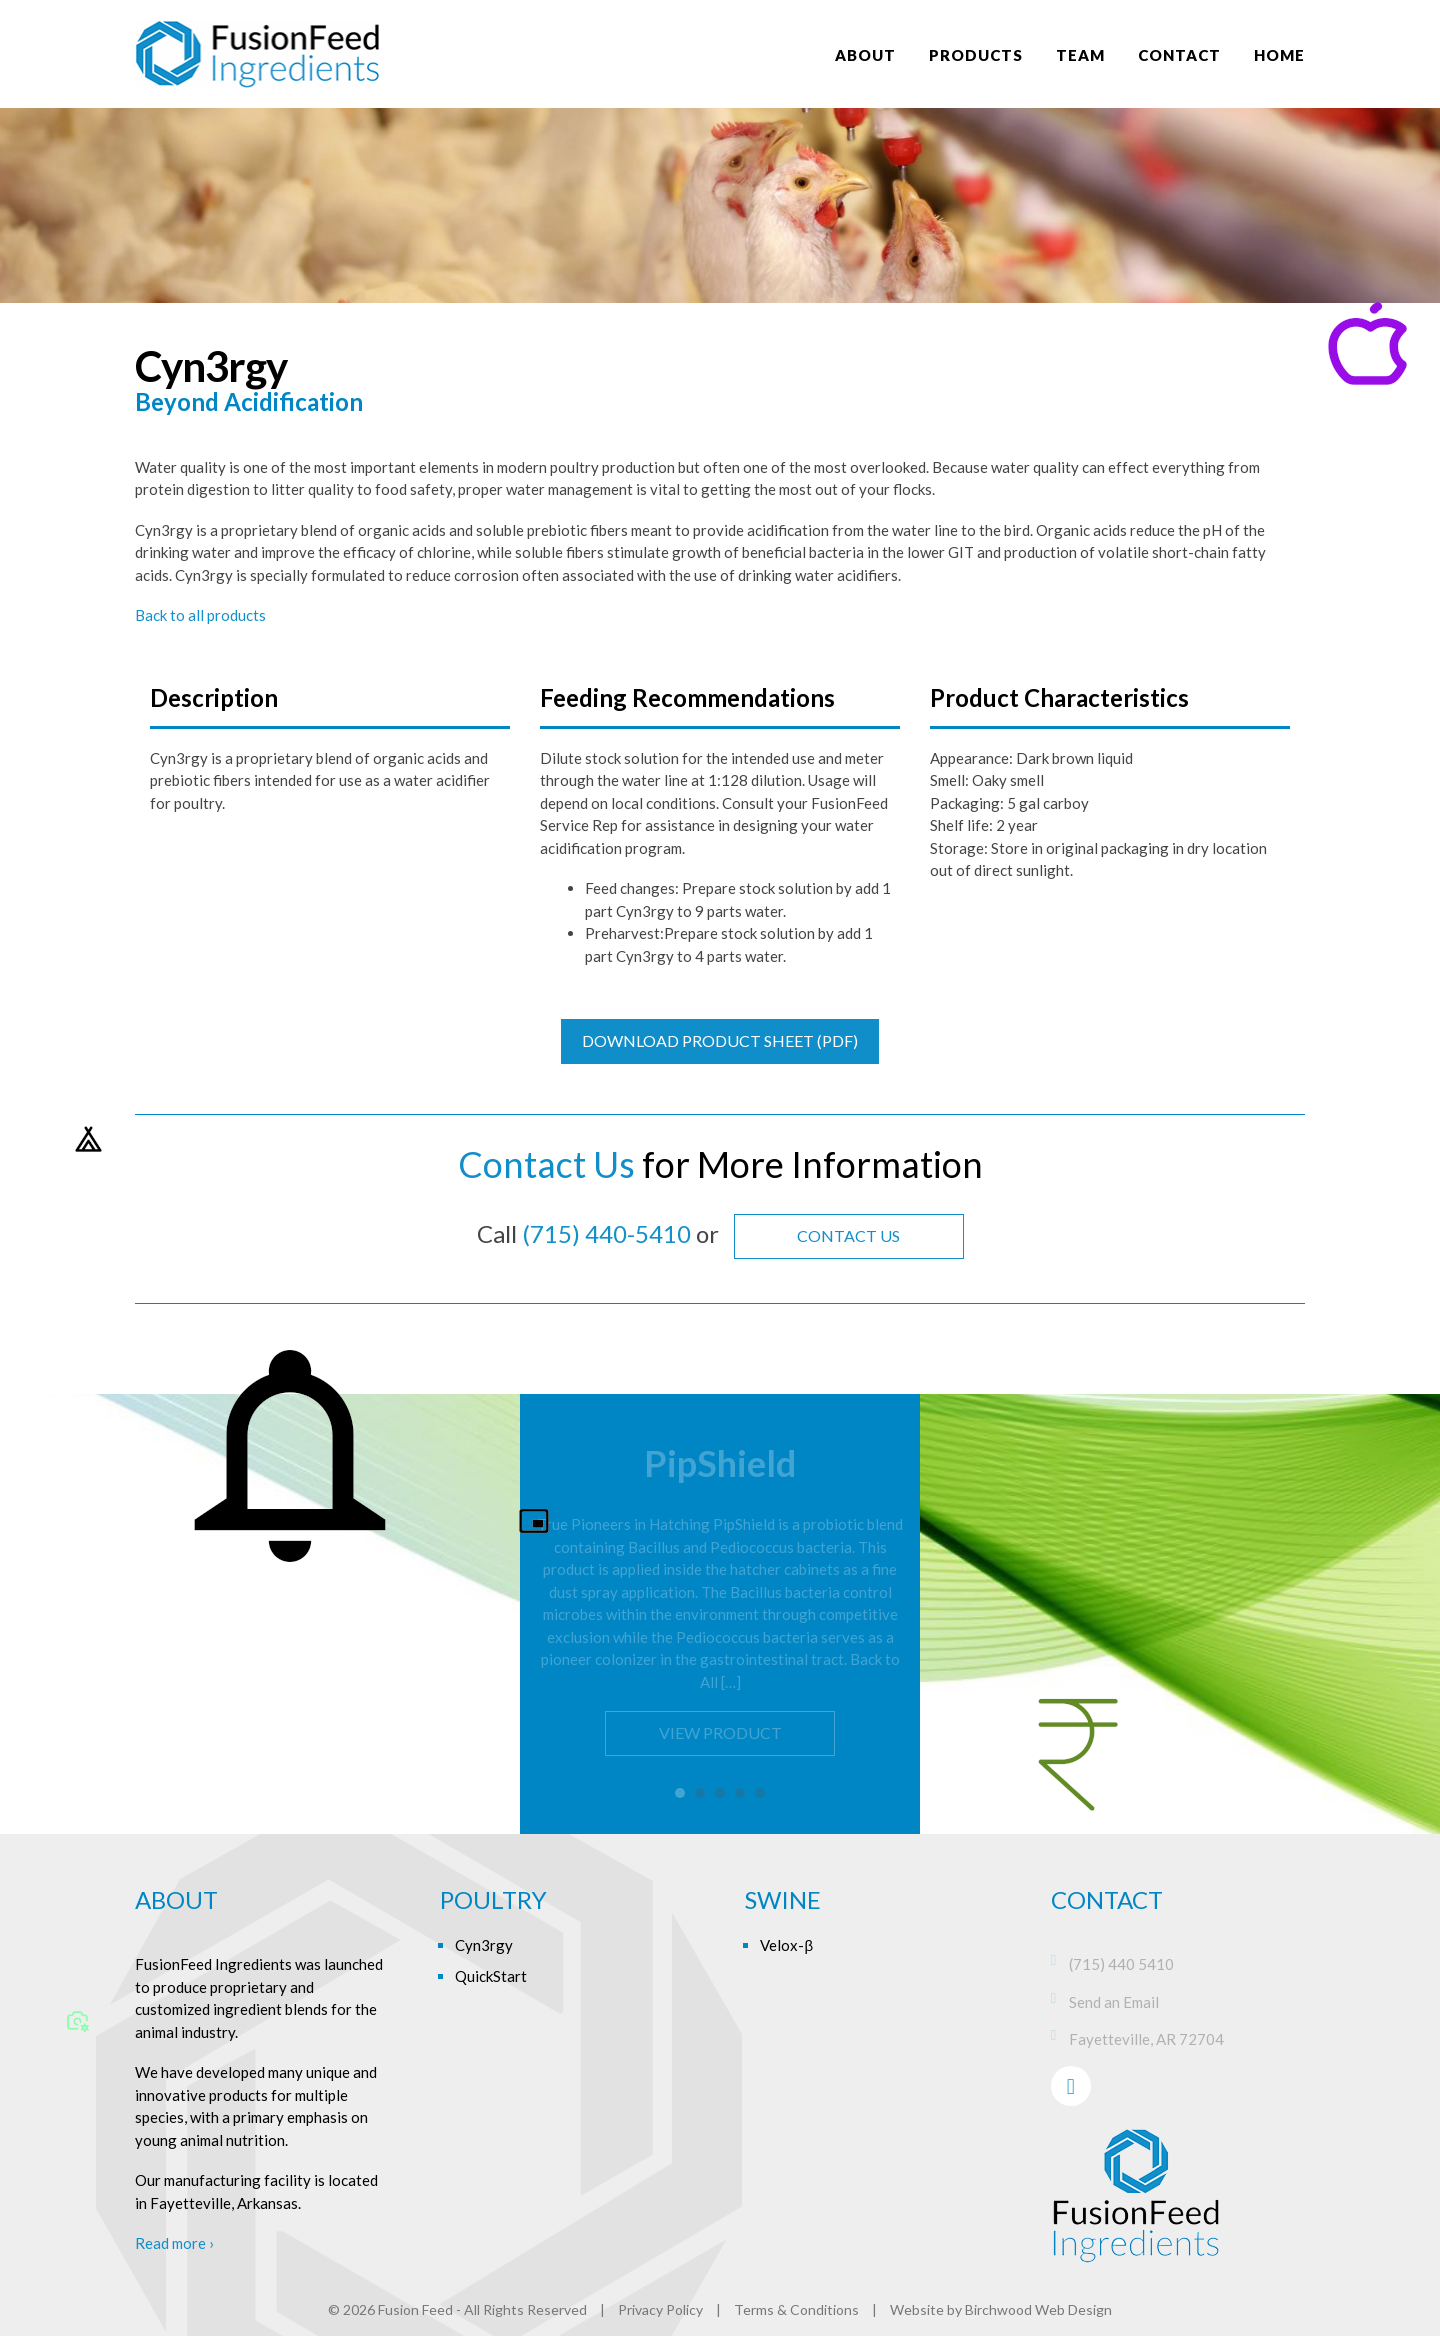 This screenshot has height=2336, width=1440. What do you see at coordinates (1370, 348) in the screenshot?
I see `apple company logo or branding` at bounding box center [1370, 348].